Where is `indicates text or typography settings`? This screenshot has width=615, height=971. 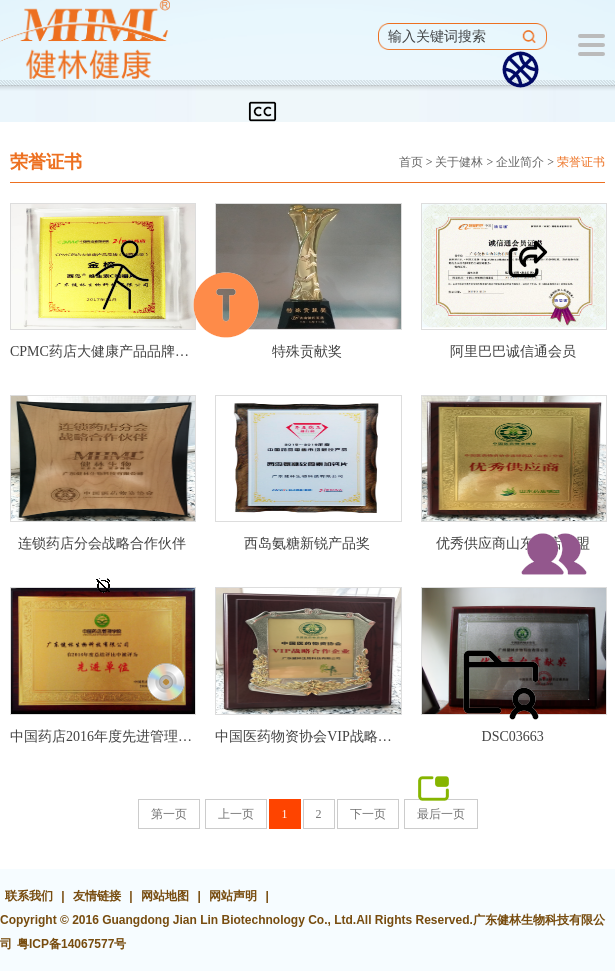
indicates text or typography settings is located at coordinates (226, 305).